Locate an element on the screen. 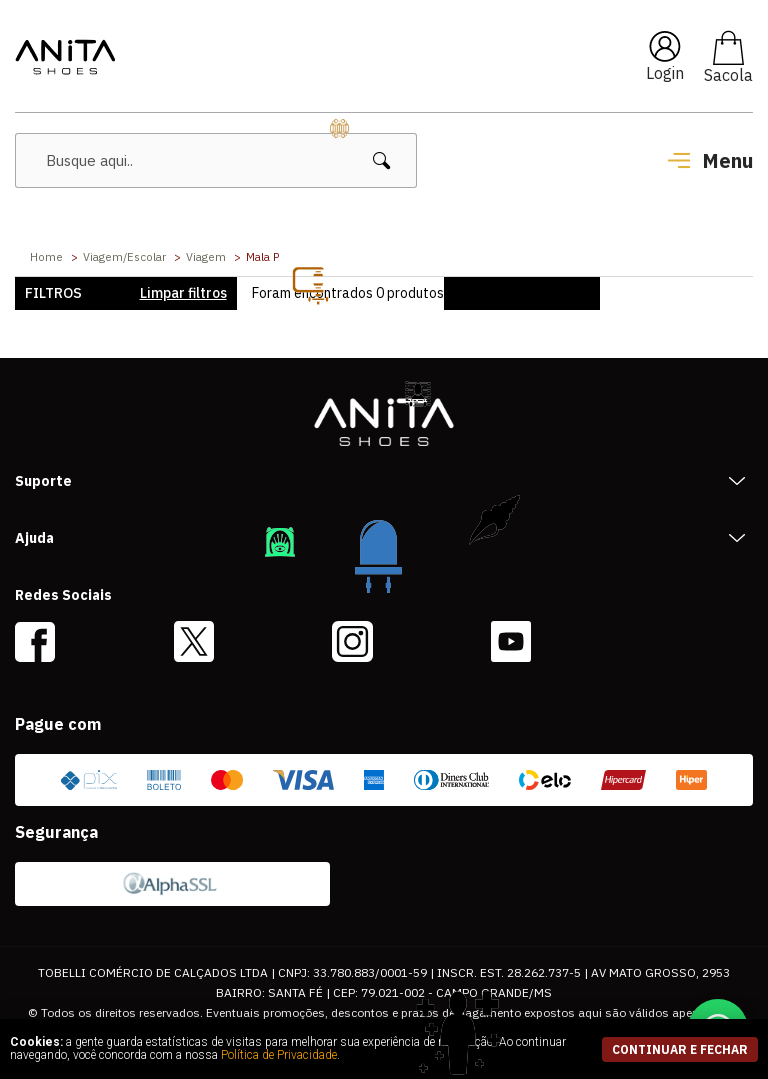 Image resolution: width=768 pixels, height=1079 pixels. decorative shell item in a game inventory is located at coordinates (494, 519).